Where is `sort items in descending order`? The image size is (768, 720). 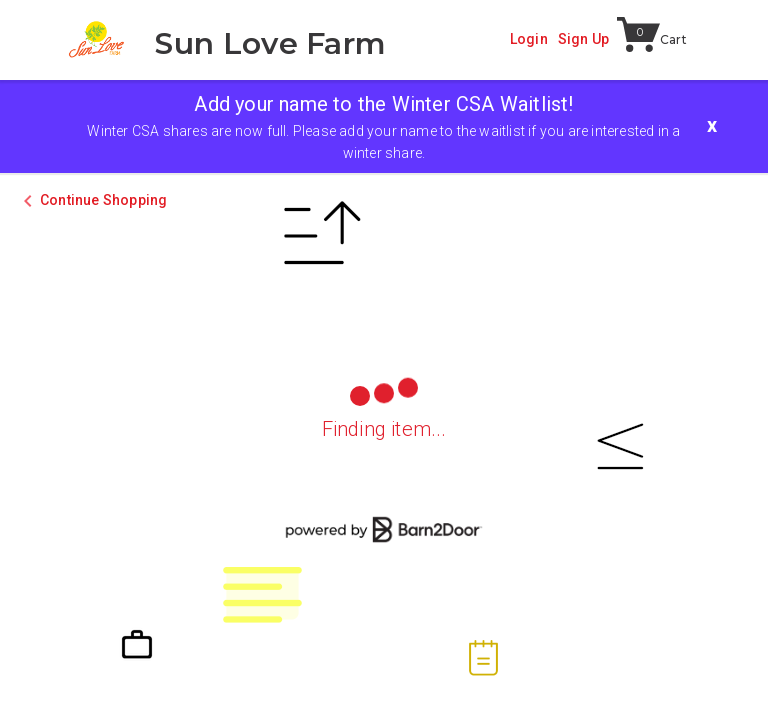
sort items in descending order is located at coordinates (319, 236).